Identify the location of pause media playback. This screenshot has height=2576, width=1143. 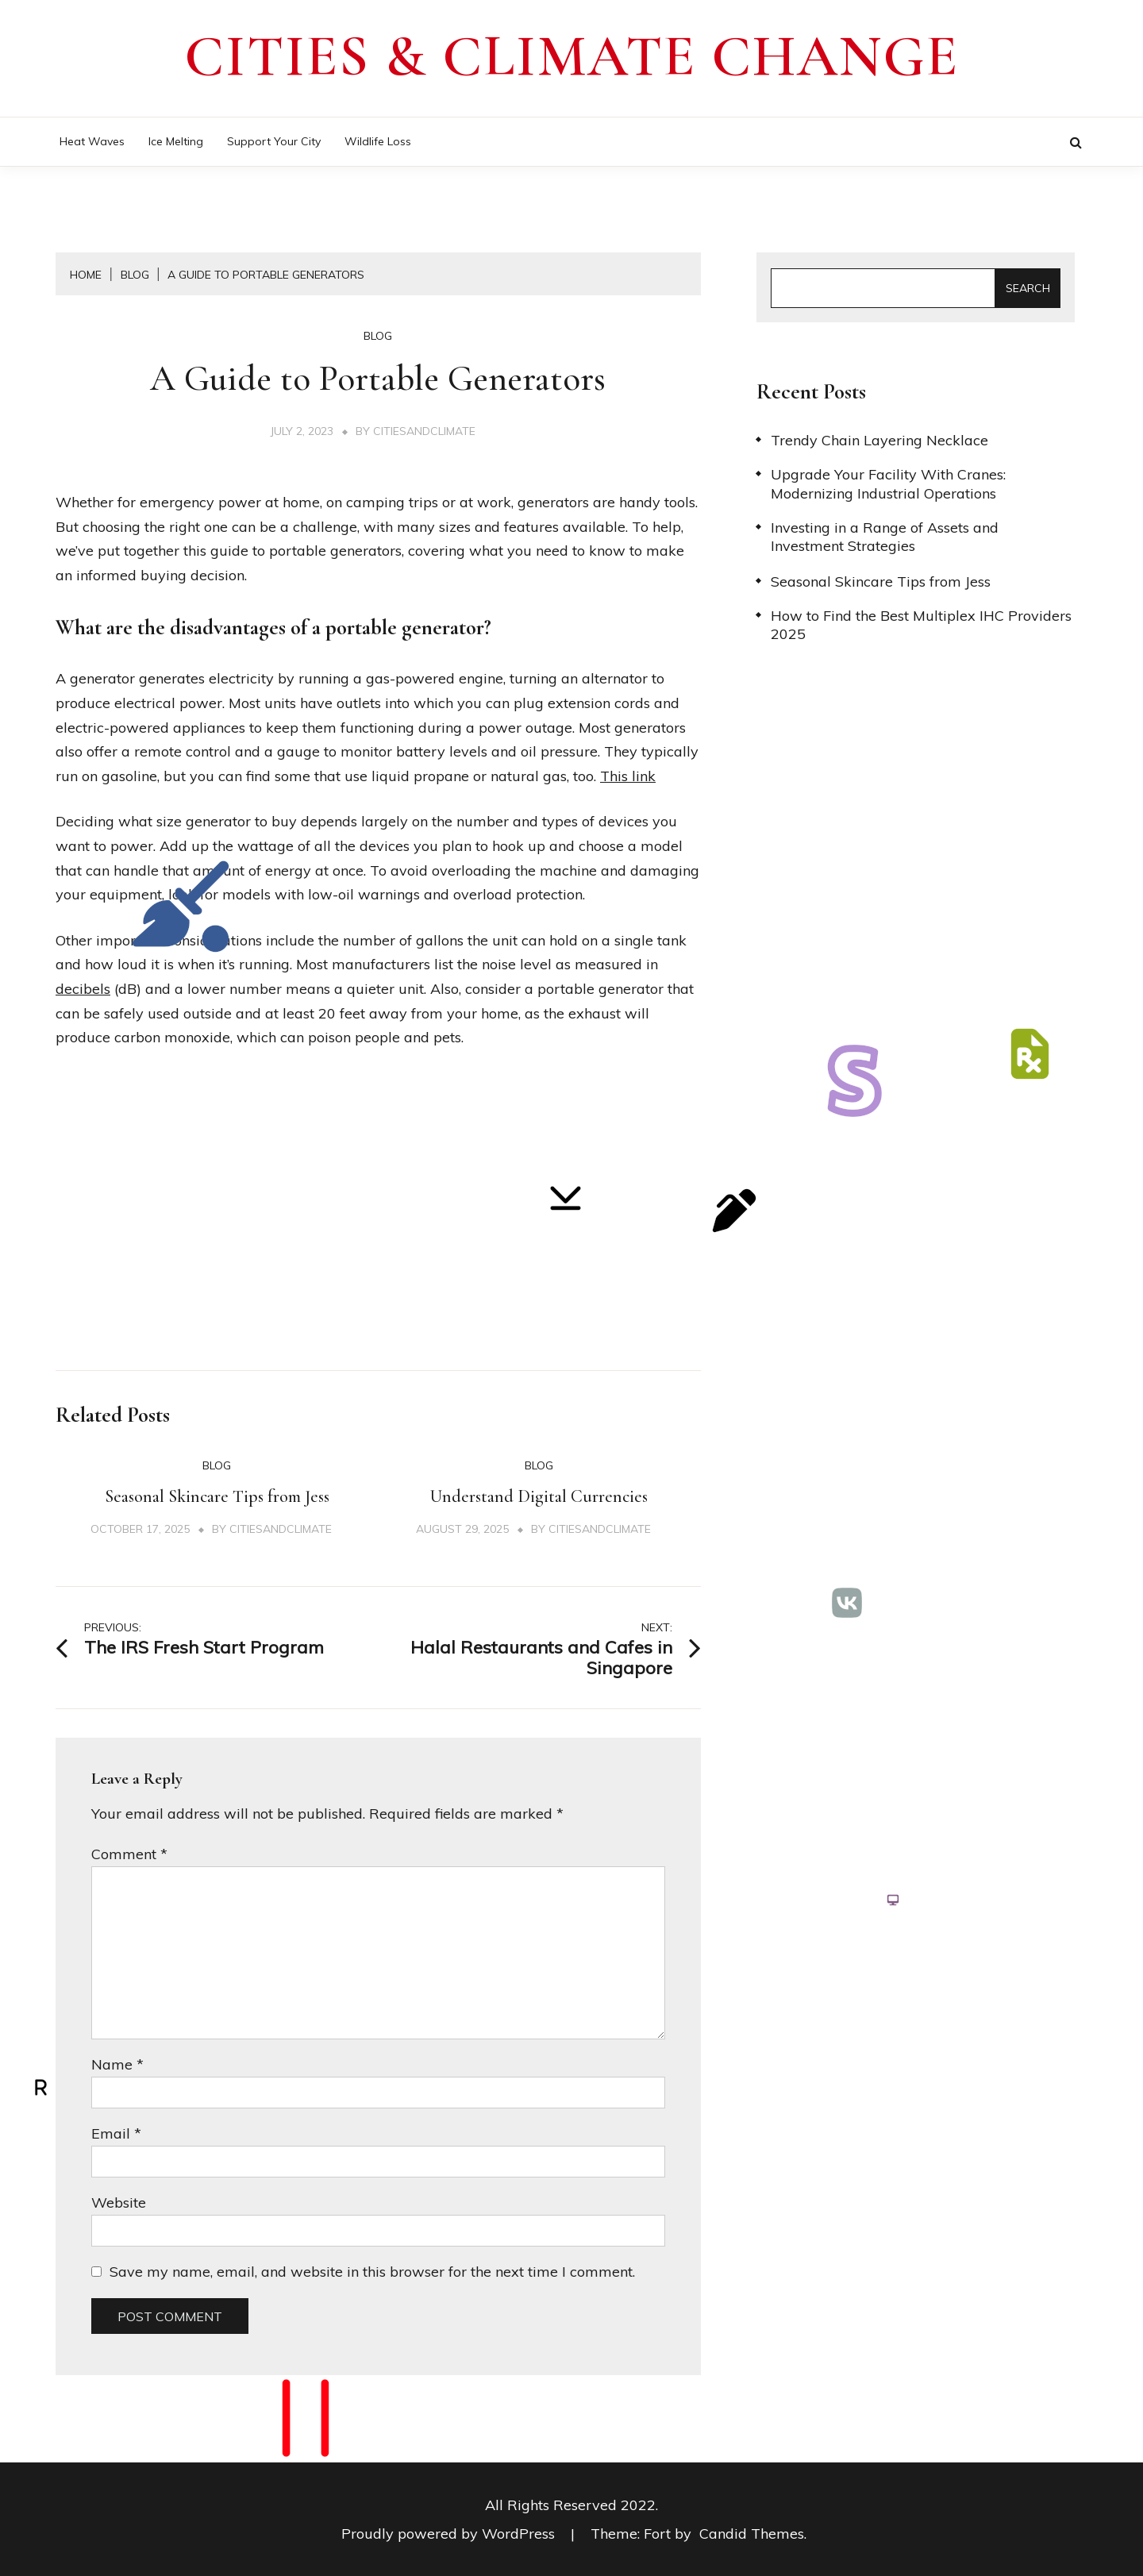
(306, 2418).